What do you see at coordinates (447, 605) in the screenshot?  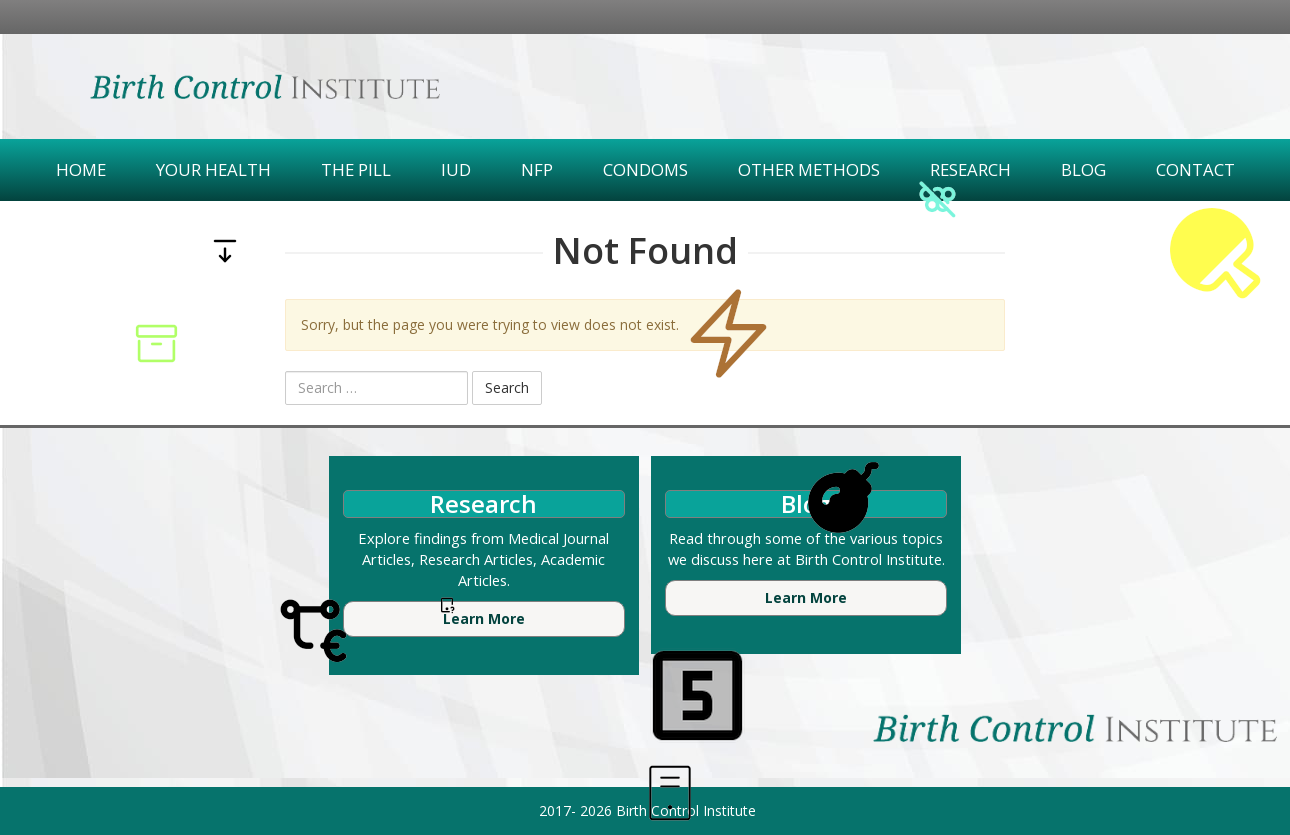 I see `tablet device help or support` at bounding box center [447, 605].